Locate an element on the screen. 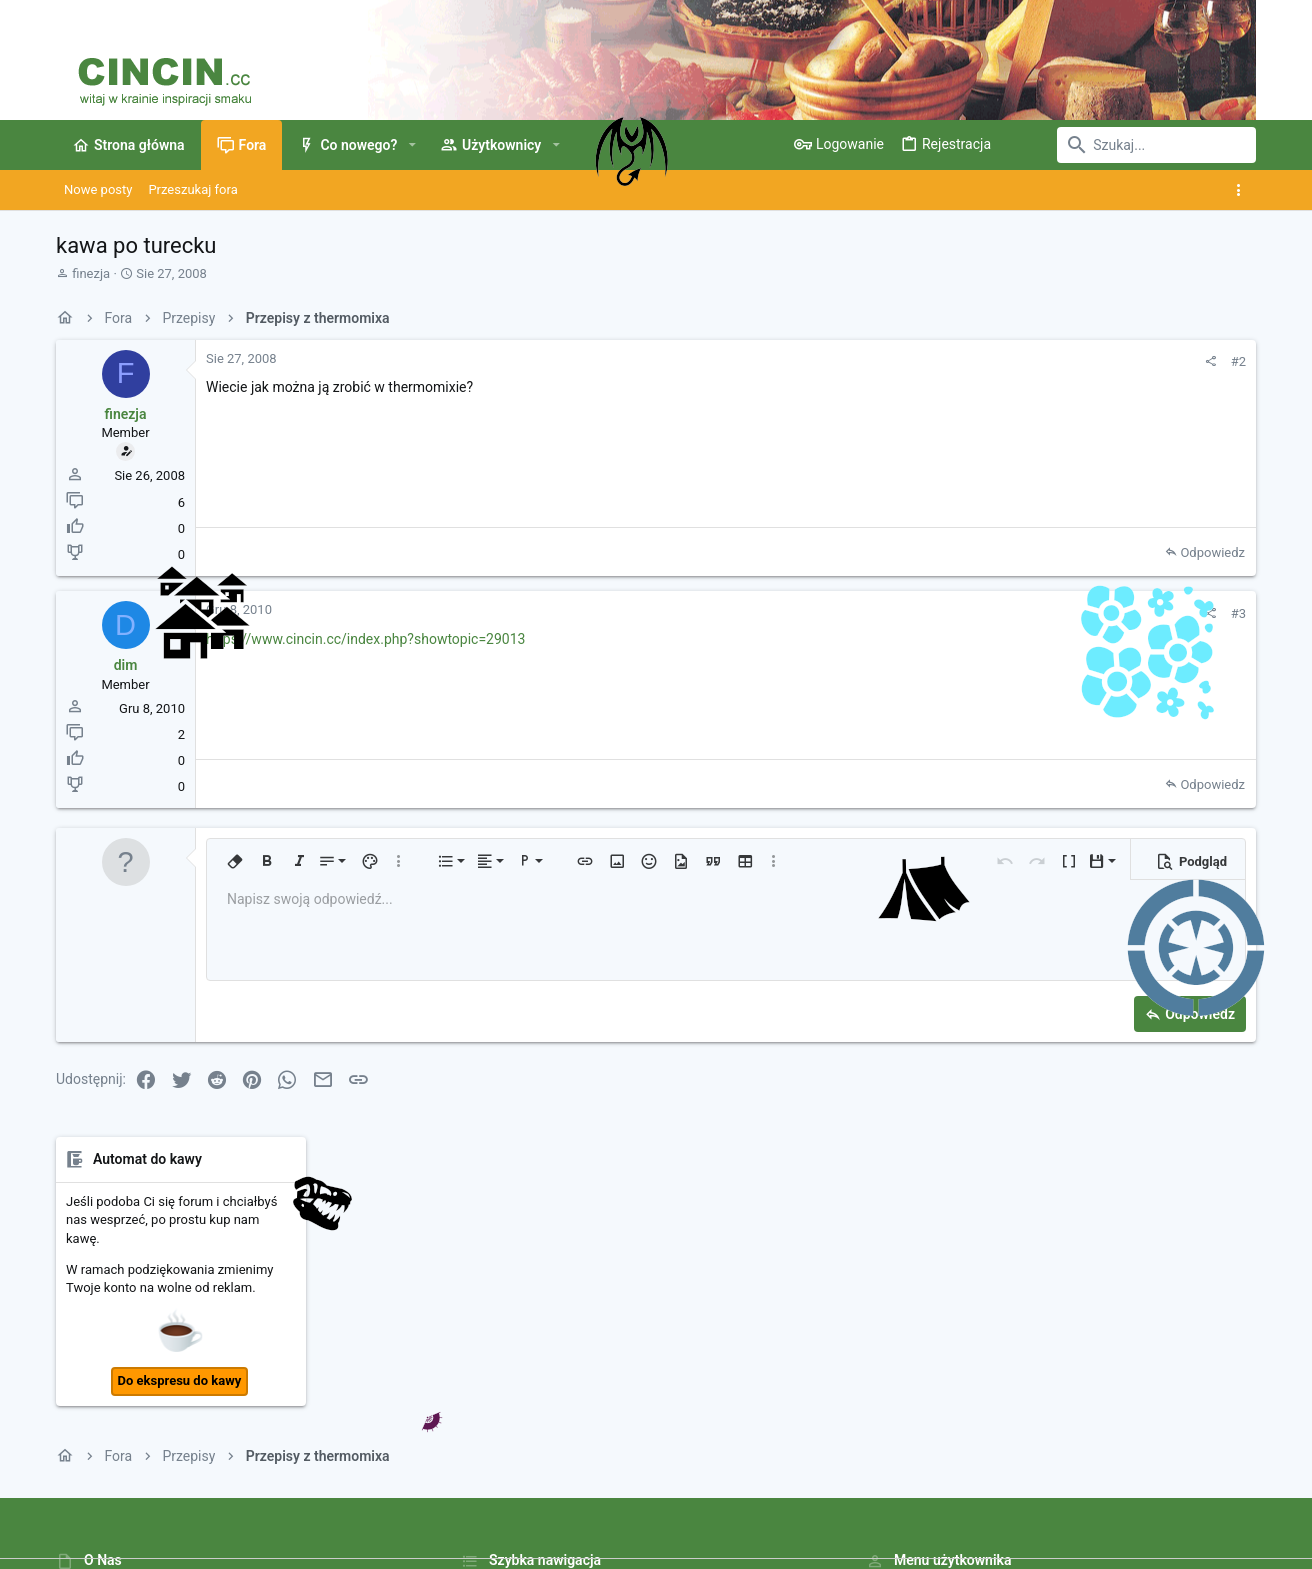 This screenshot has height=1569, width=1312. represents a villain or enemy character in a game is located at coordinates (632, 150).